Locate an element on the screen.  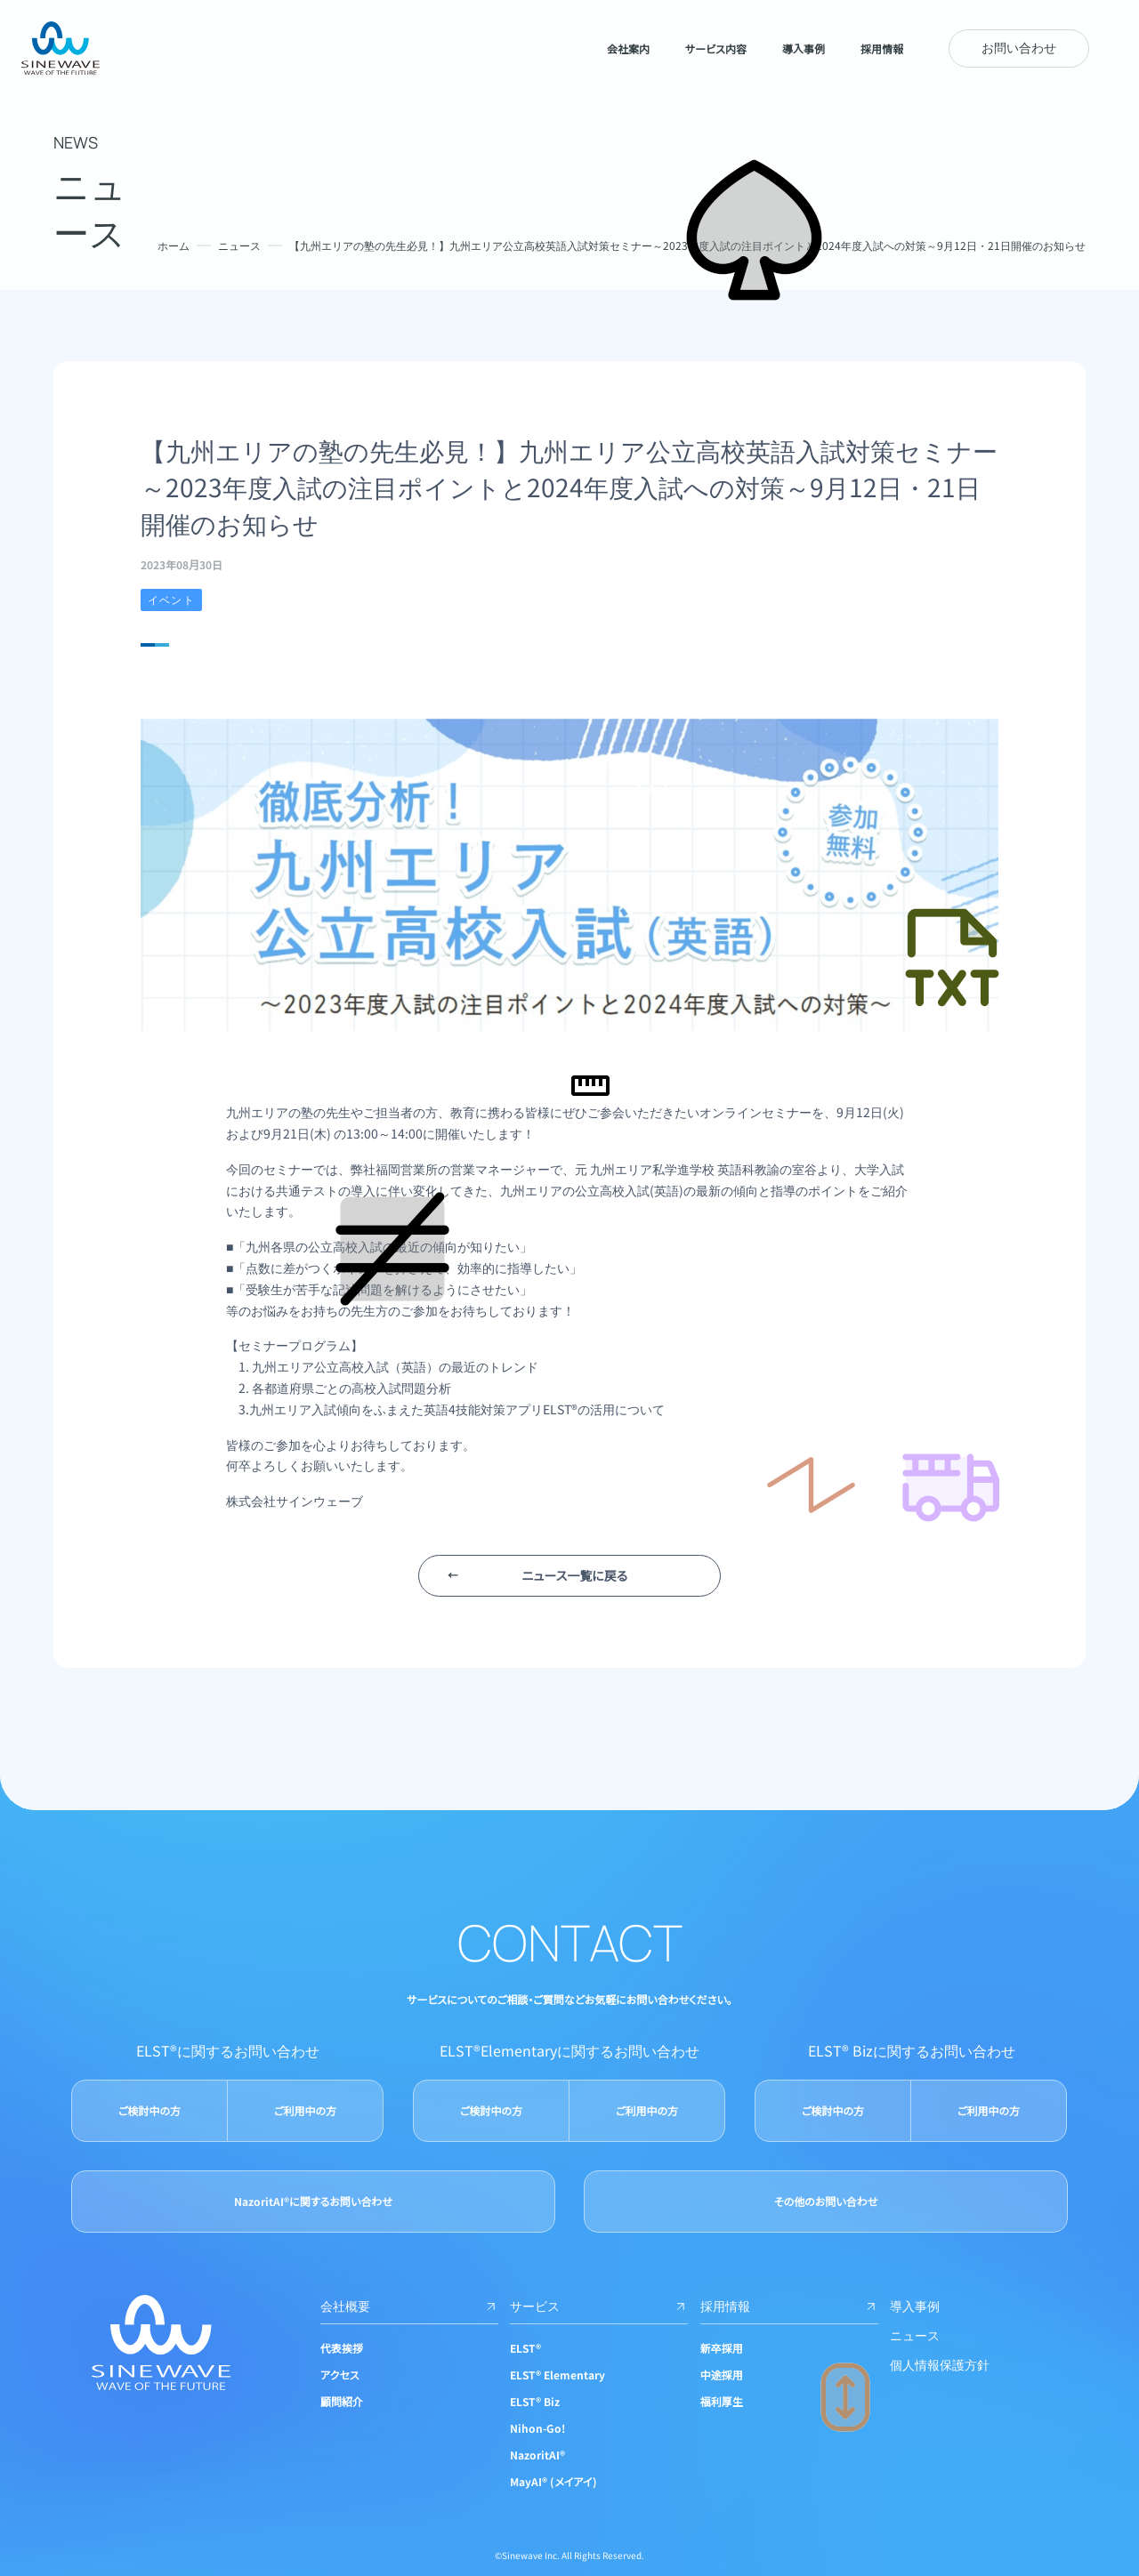
scroll up or down on the page is located at coordinates (845, 2397).